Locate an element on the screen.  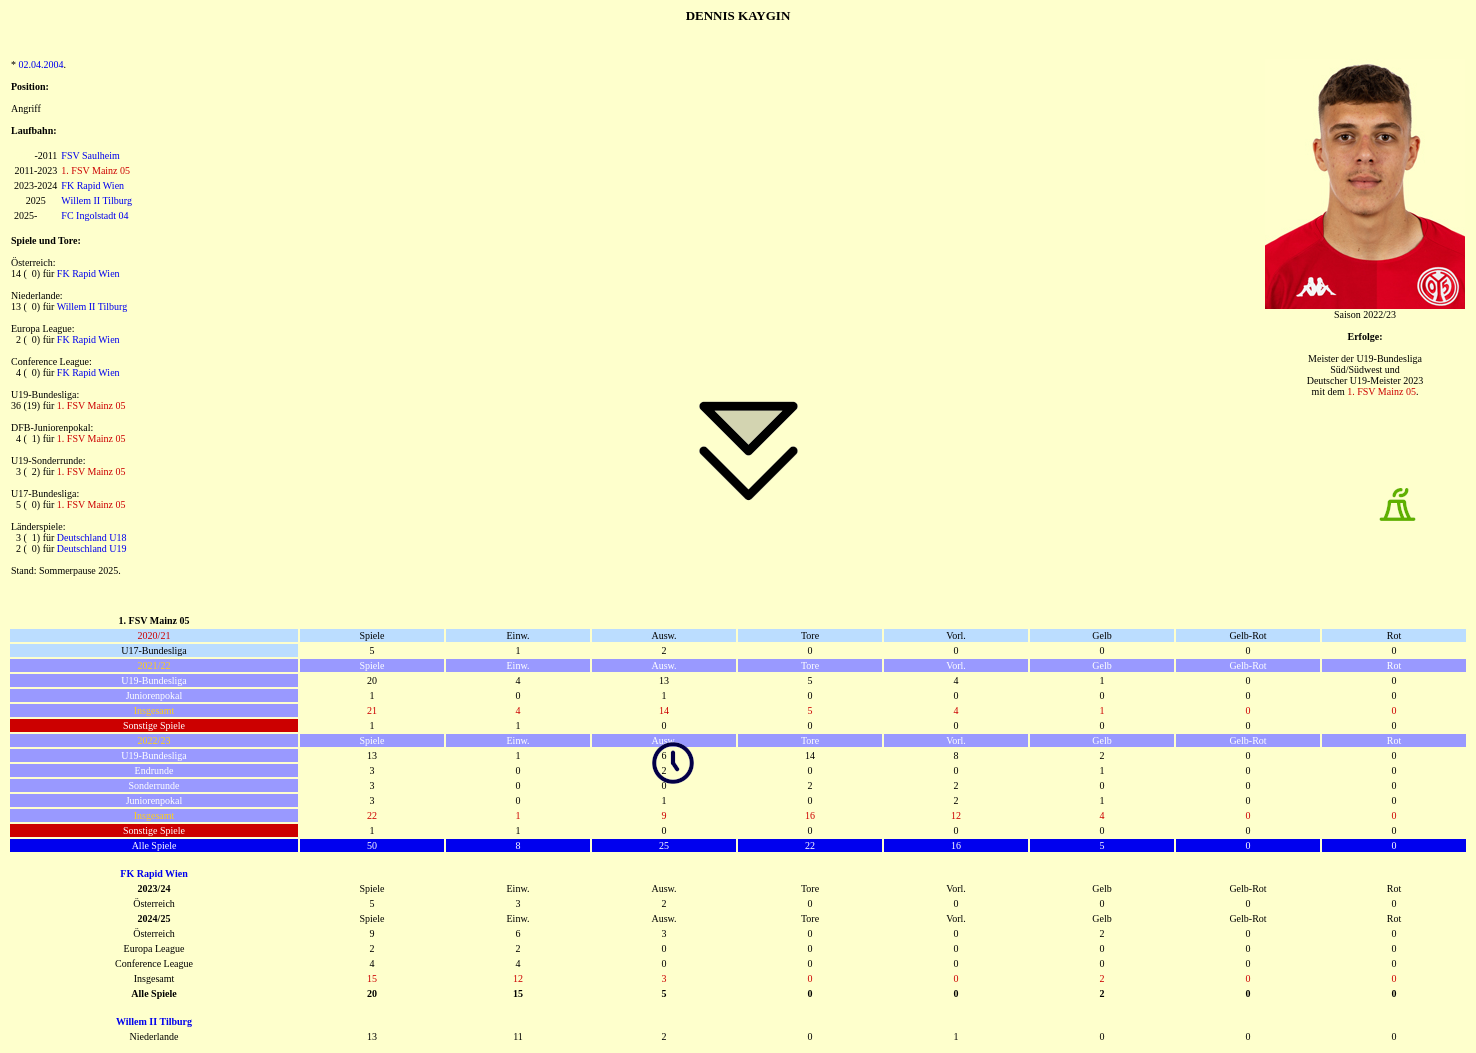
view current time is located at coordinates (673, 763).